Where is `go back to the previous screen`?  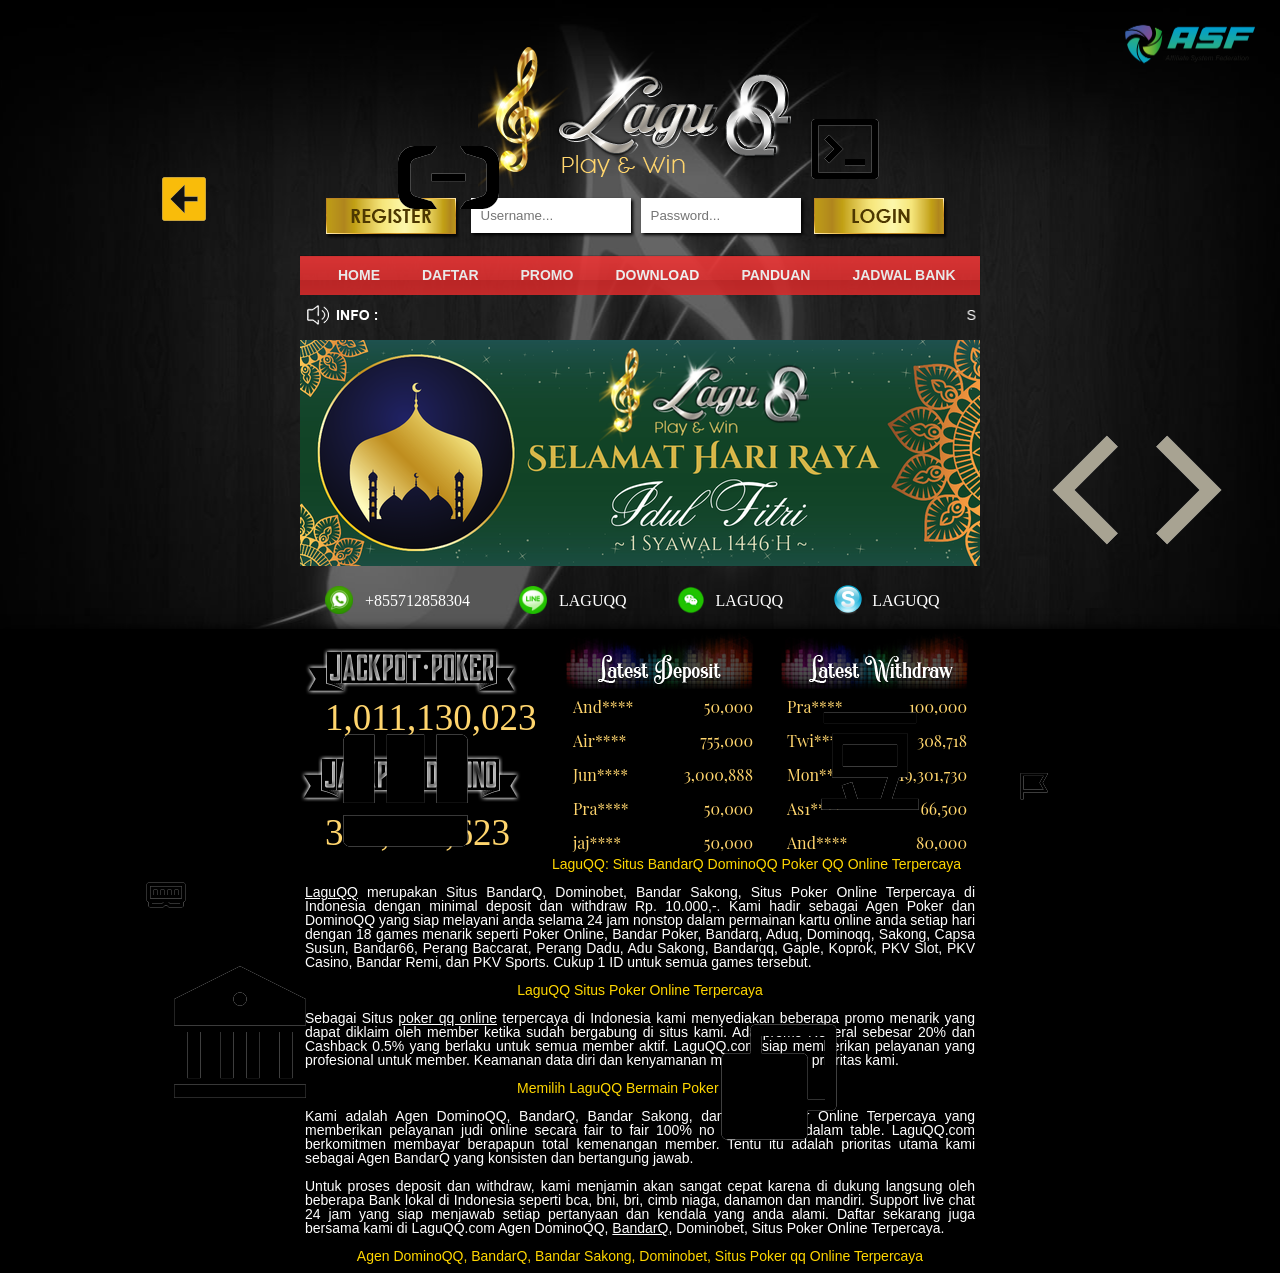 go back to the previous screen is located at coordinates (184, 199).